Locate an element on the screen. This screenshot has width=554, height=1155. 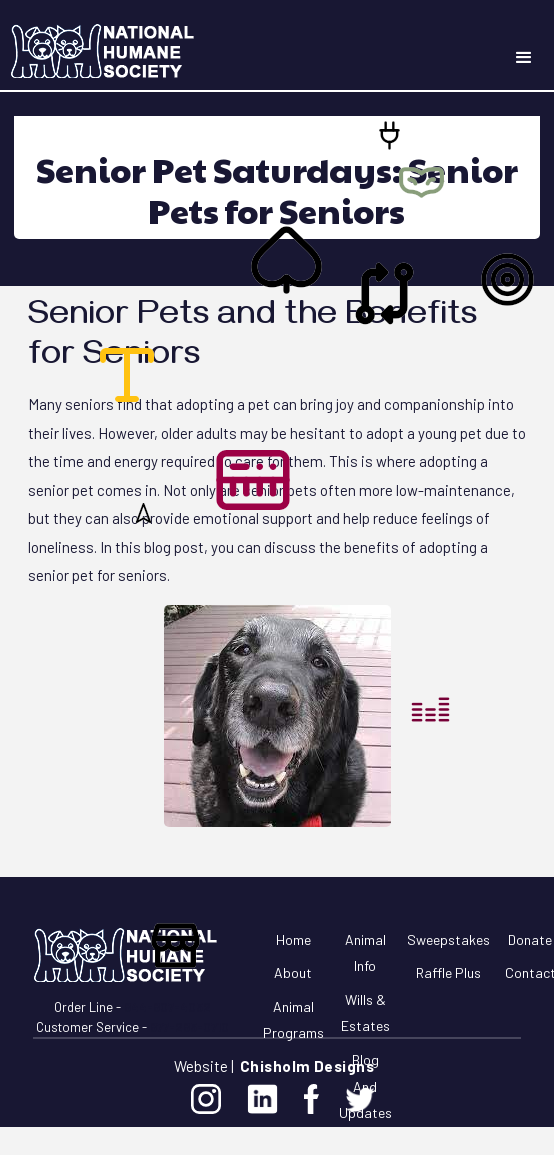
compare code versions or branches is located at coordinates (384, 293).